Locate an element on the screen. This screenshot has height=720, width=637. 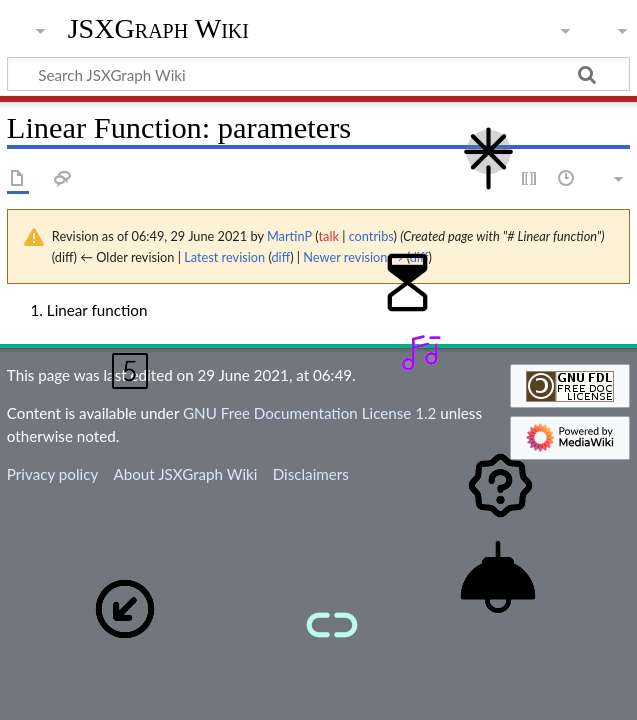
navigate to previous or lower-left content is located at coordinates (125, 609).